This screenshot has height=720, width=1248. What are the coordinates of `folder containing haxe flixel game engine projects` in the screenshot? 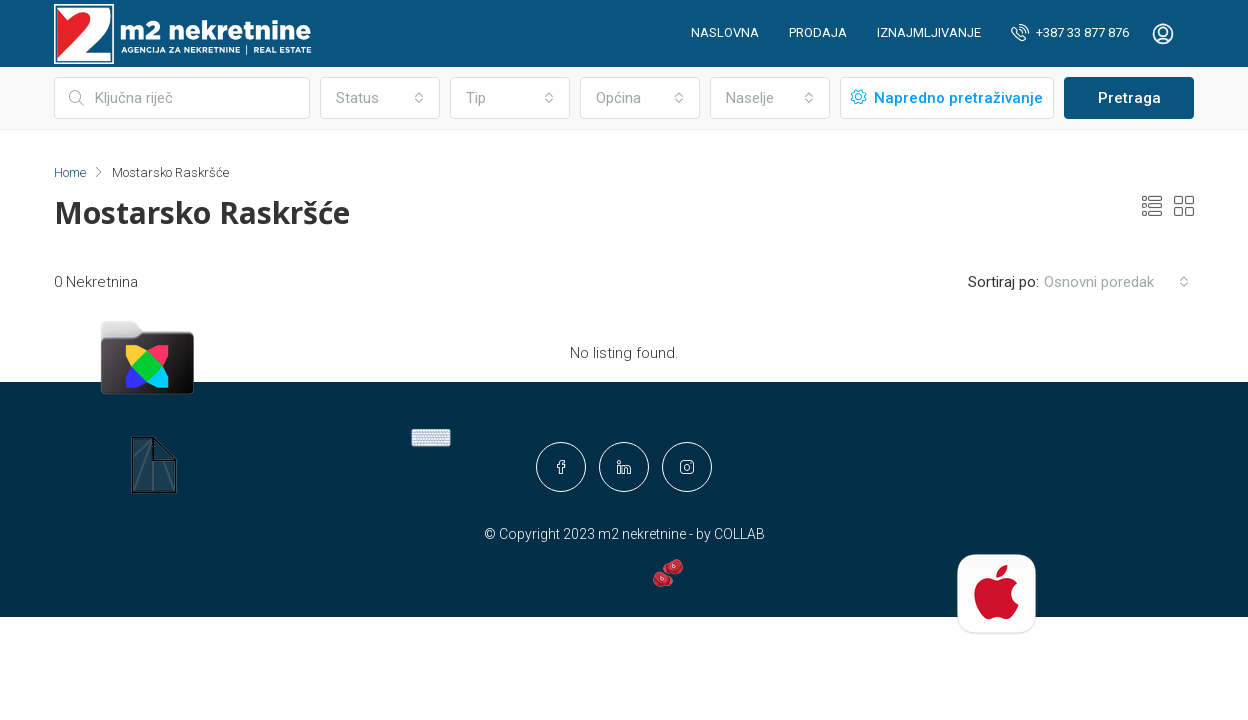 It's located at (147, 360).